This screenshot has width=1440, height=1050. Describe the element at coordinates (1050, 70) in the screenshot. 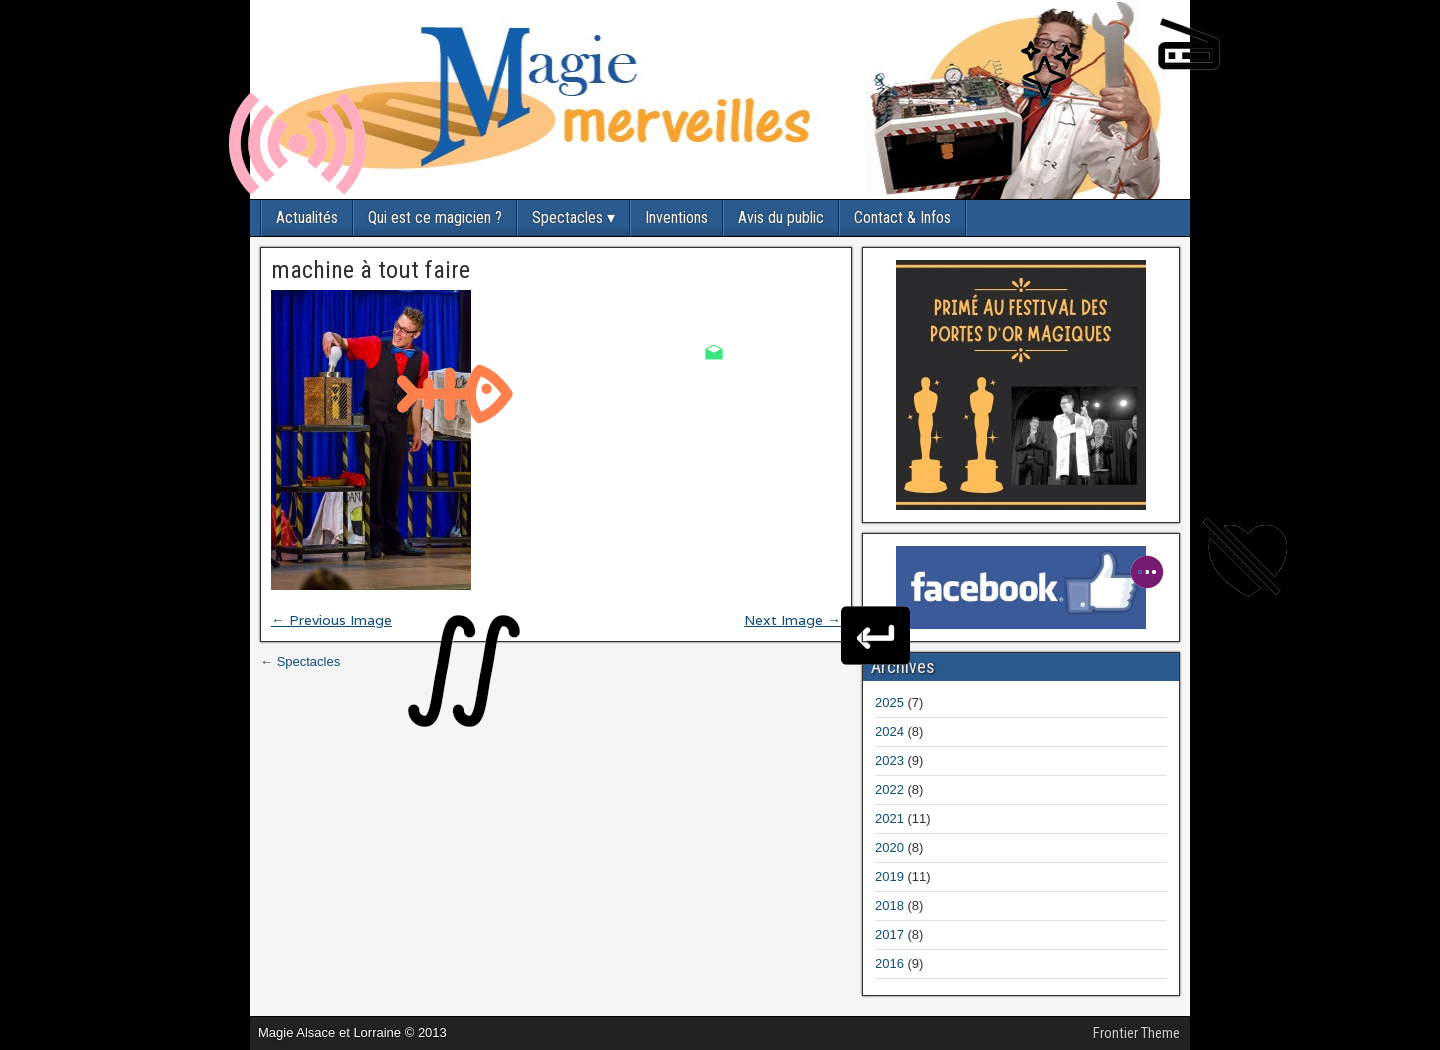

I see `indicates AI-generated or enhanced content` at that location.